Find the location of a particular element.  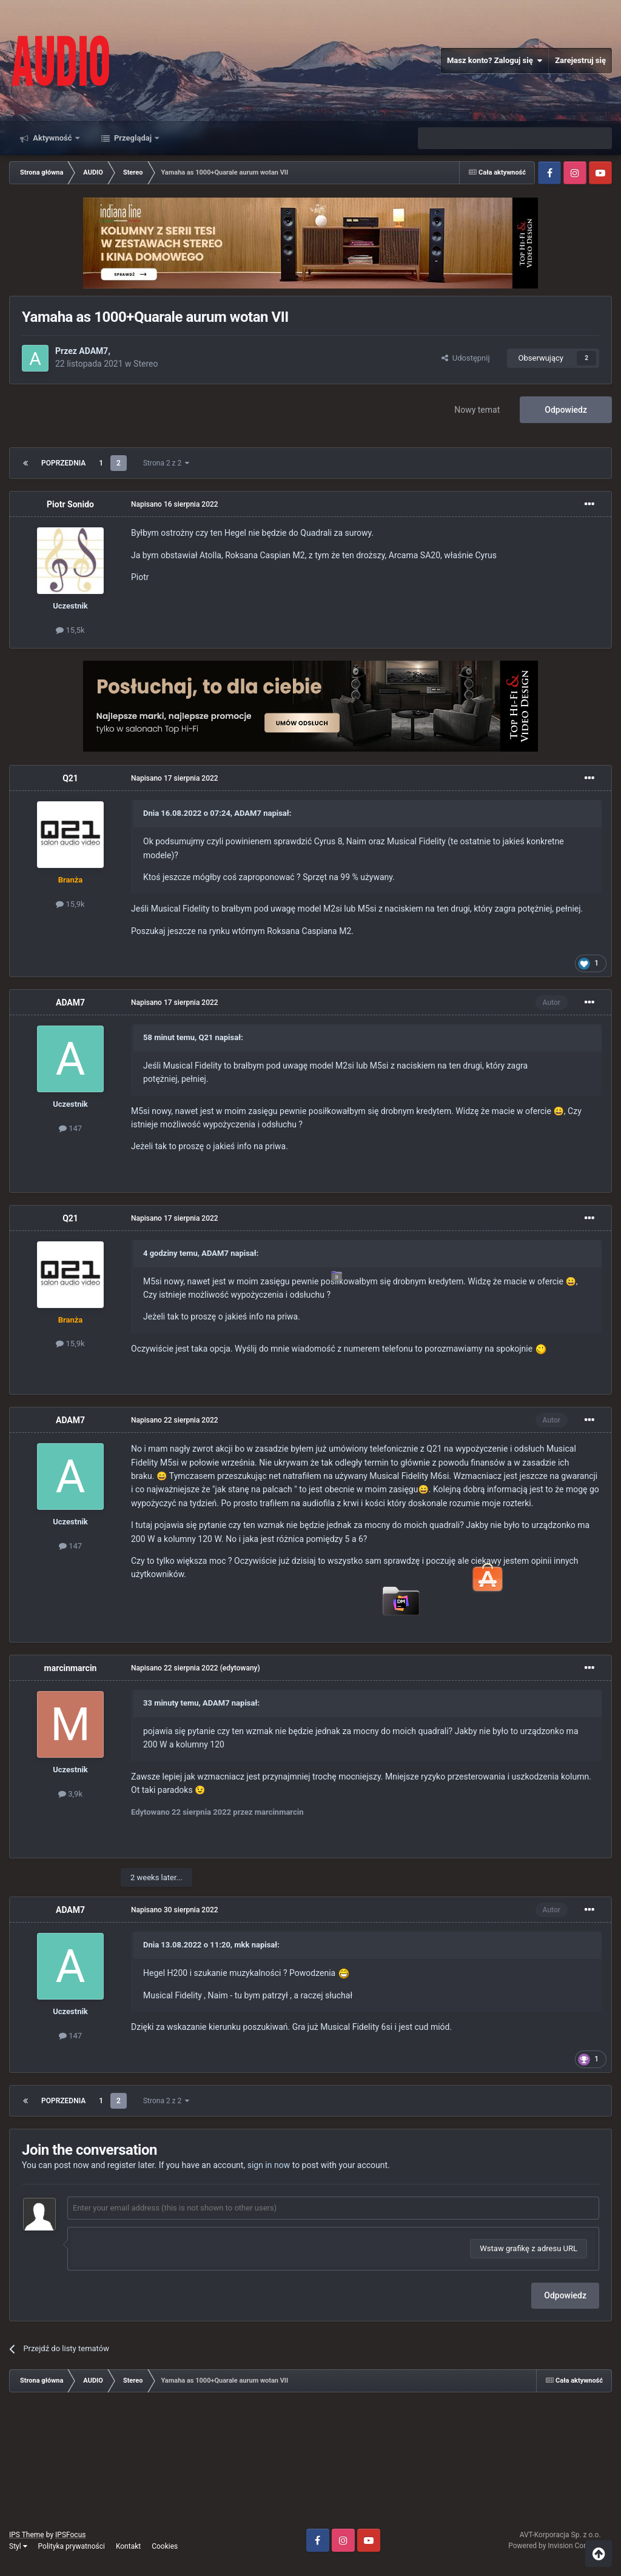

open templates folder is located at coordinates (337, 1276).